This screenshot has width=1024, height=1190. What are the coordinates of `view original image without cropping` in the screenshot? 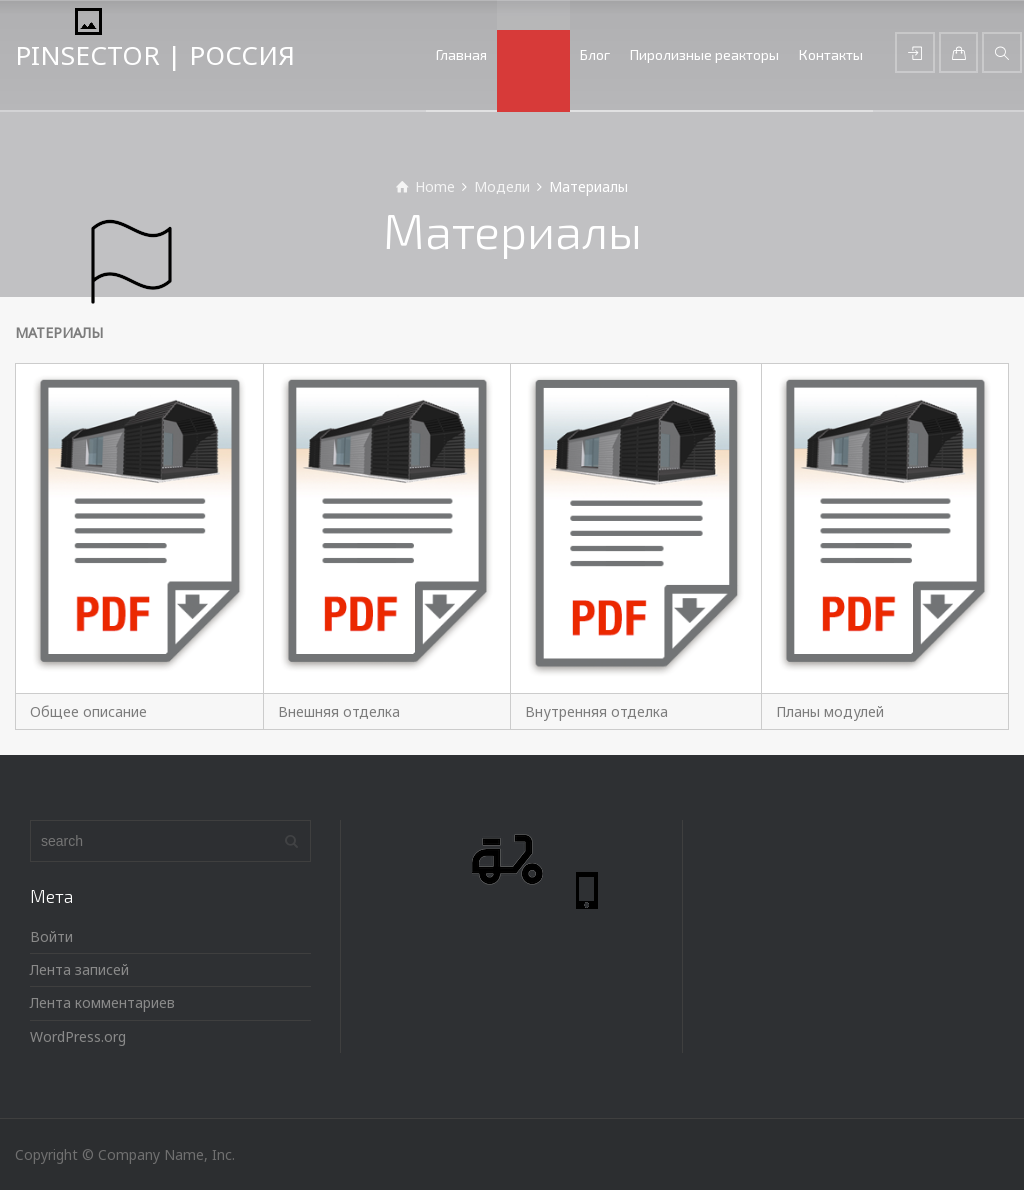 It's located at (88, 21).